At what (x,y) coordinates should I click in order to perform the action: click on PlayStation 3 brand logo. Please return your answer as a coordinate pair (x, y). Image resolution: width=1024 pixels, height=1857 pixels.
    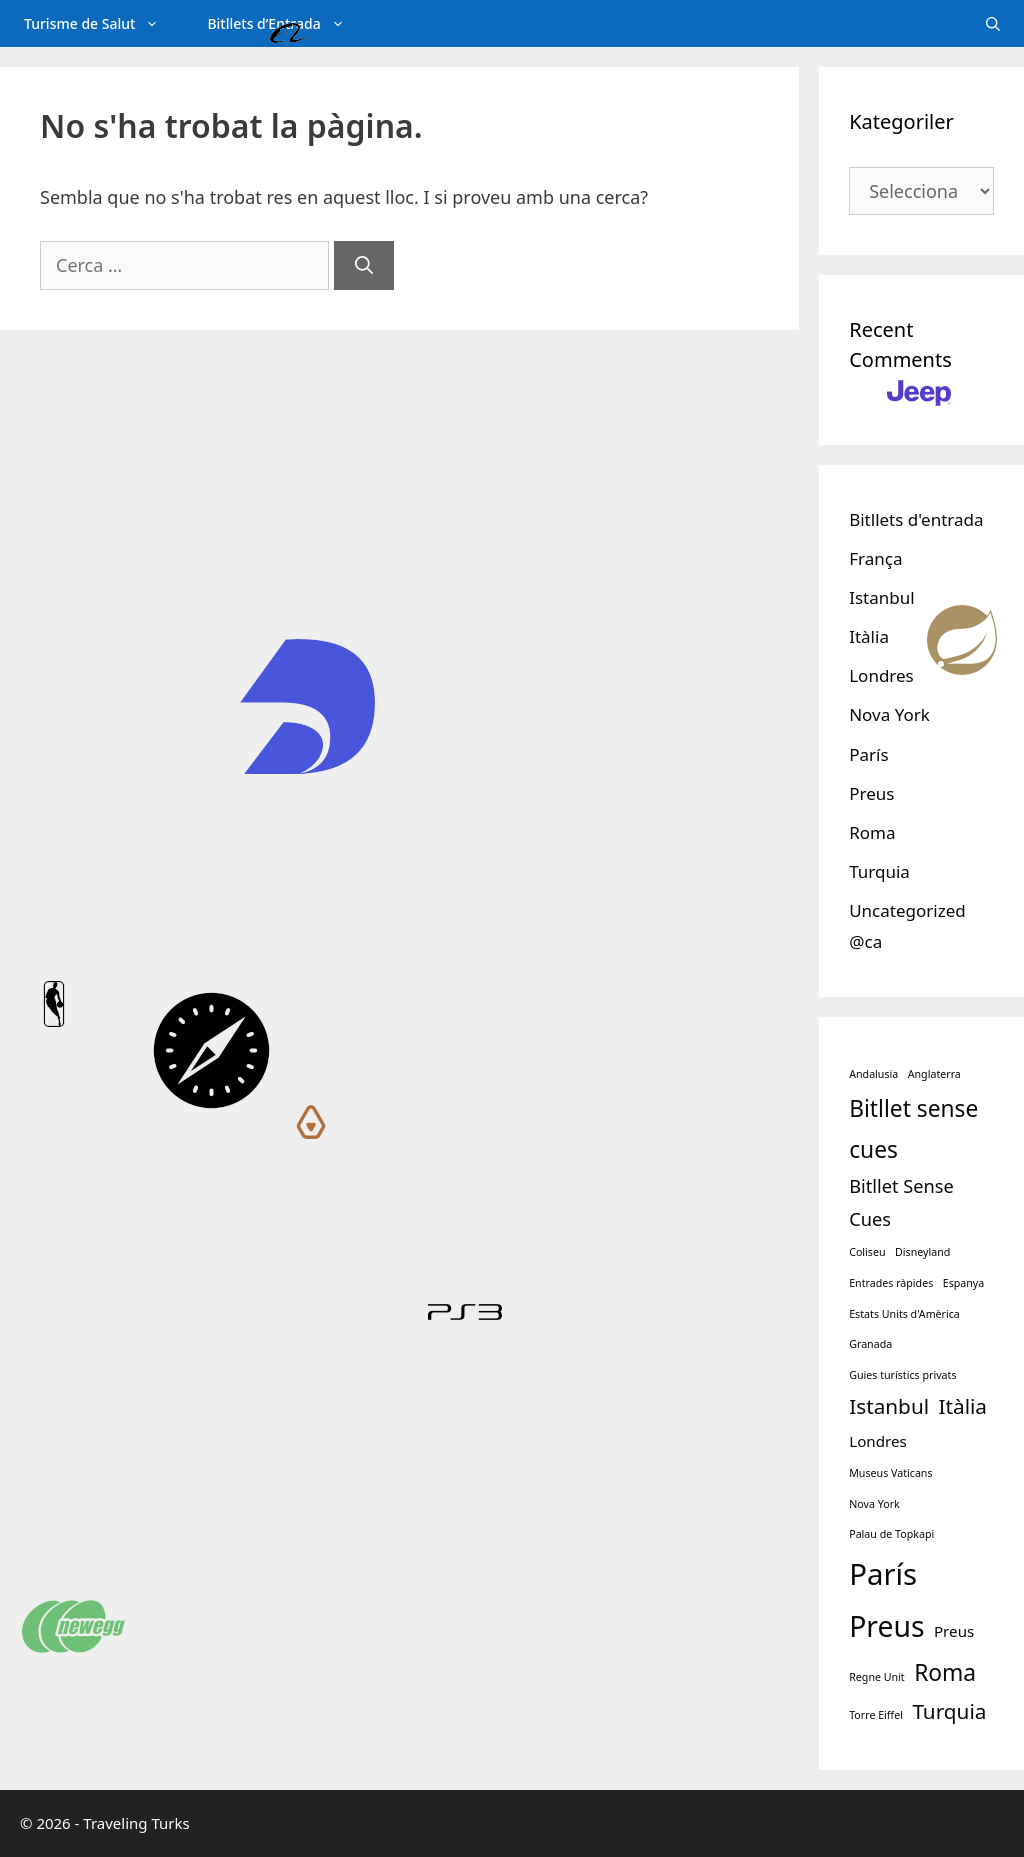
    Looking at the image, I should click on (465, 1312).